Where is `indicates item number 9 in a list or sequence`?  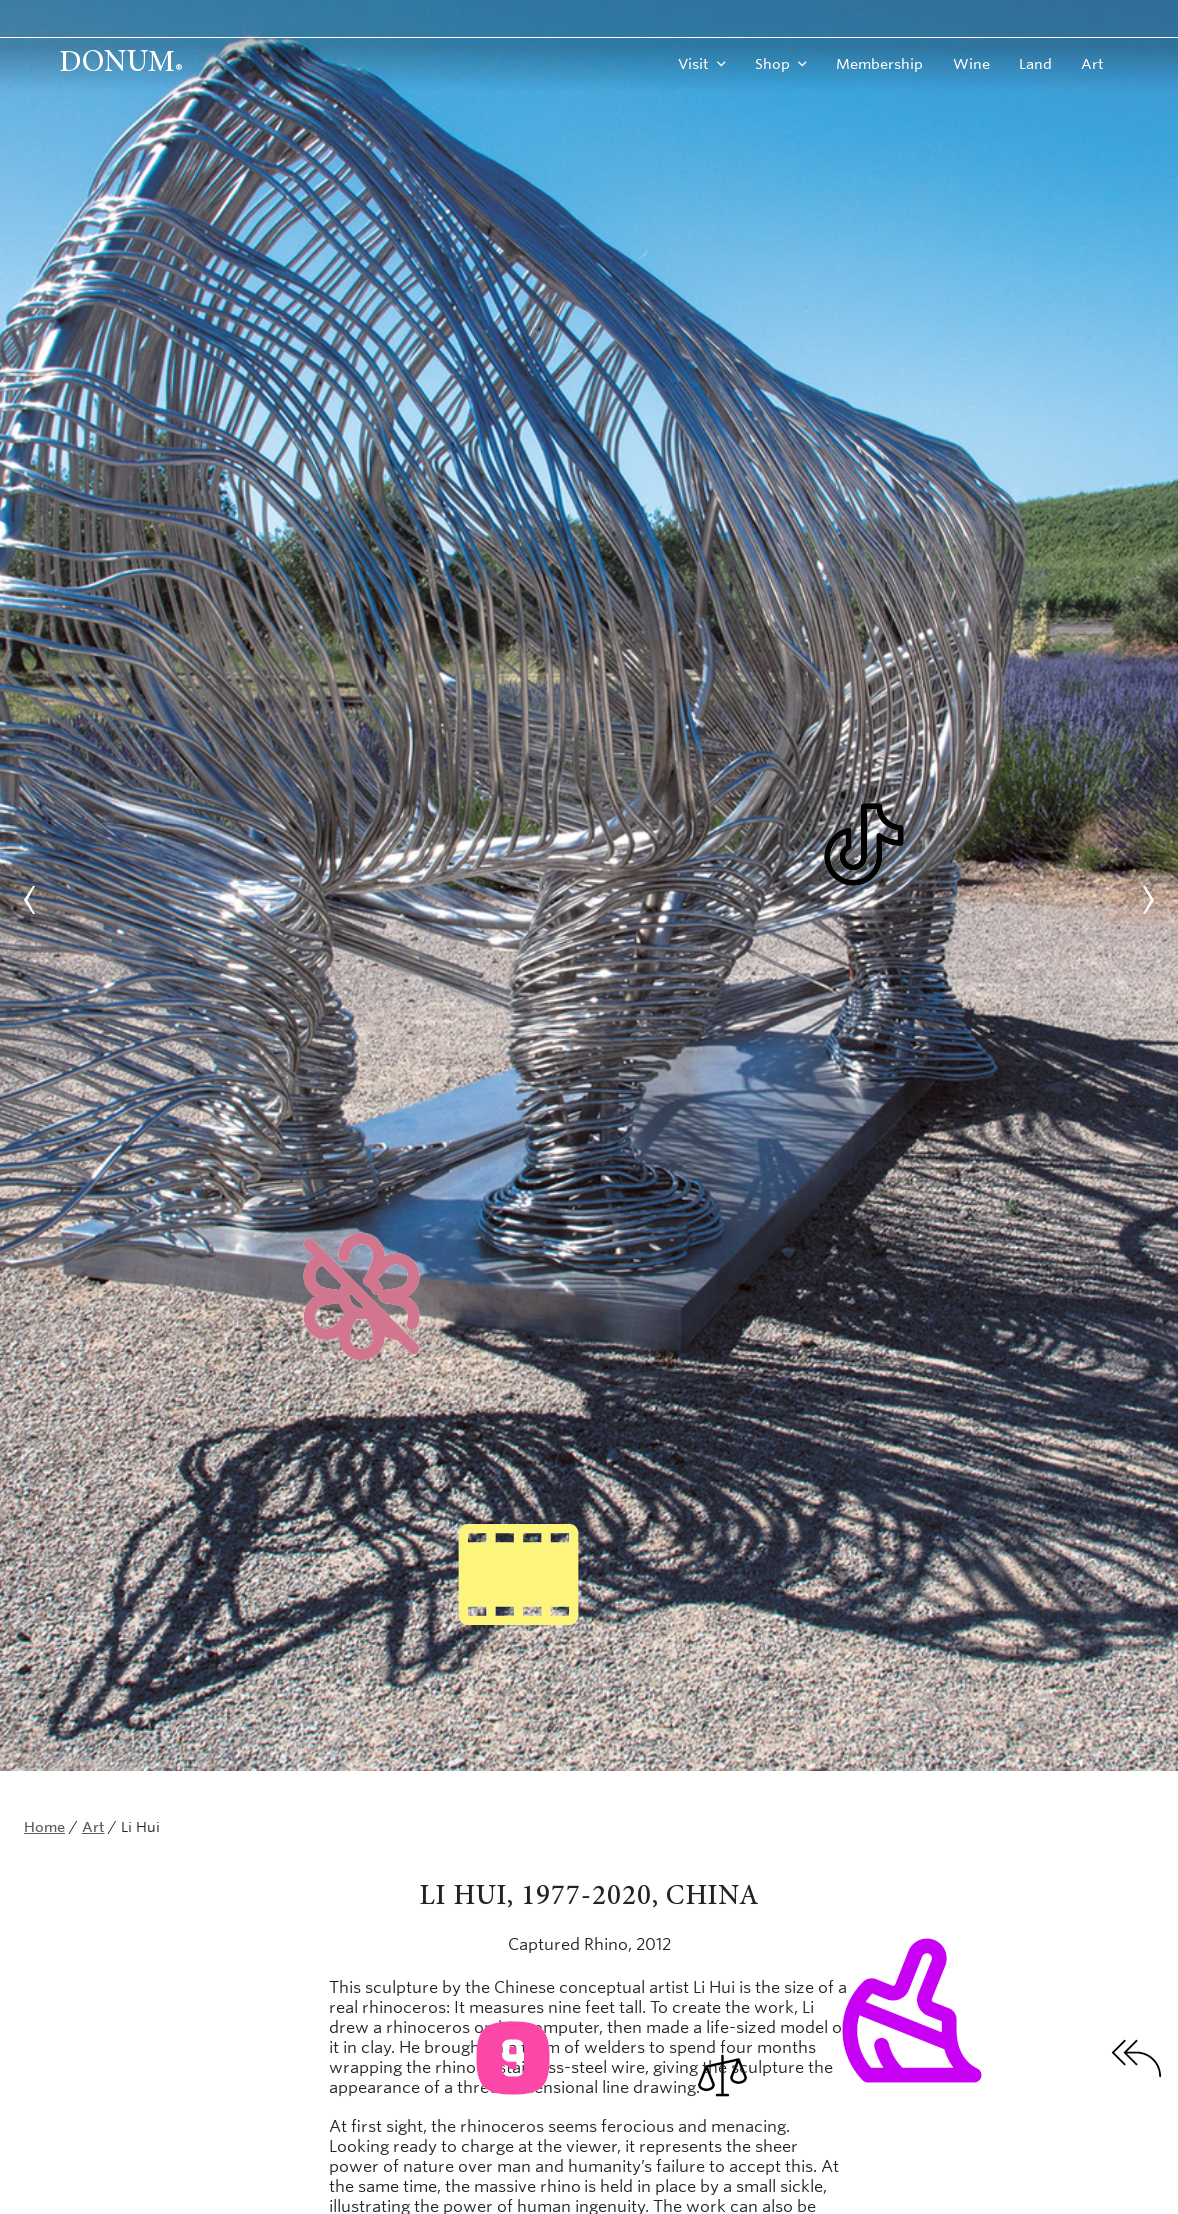
indicates item number 9 in a list or sequence is located at coordinates (513, 2058).